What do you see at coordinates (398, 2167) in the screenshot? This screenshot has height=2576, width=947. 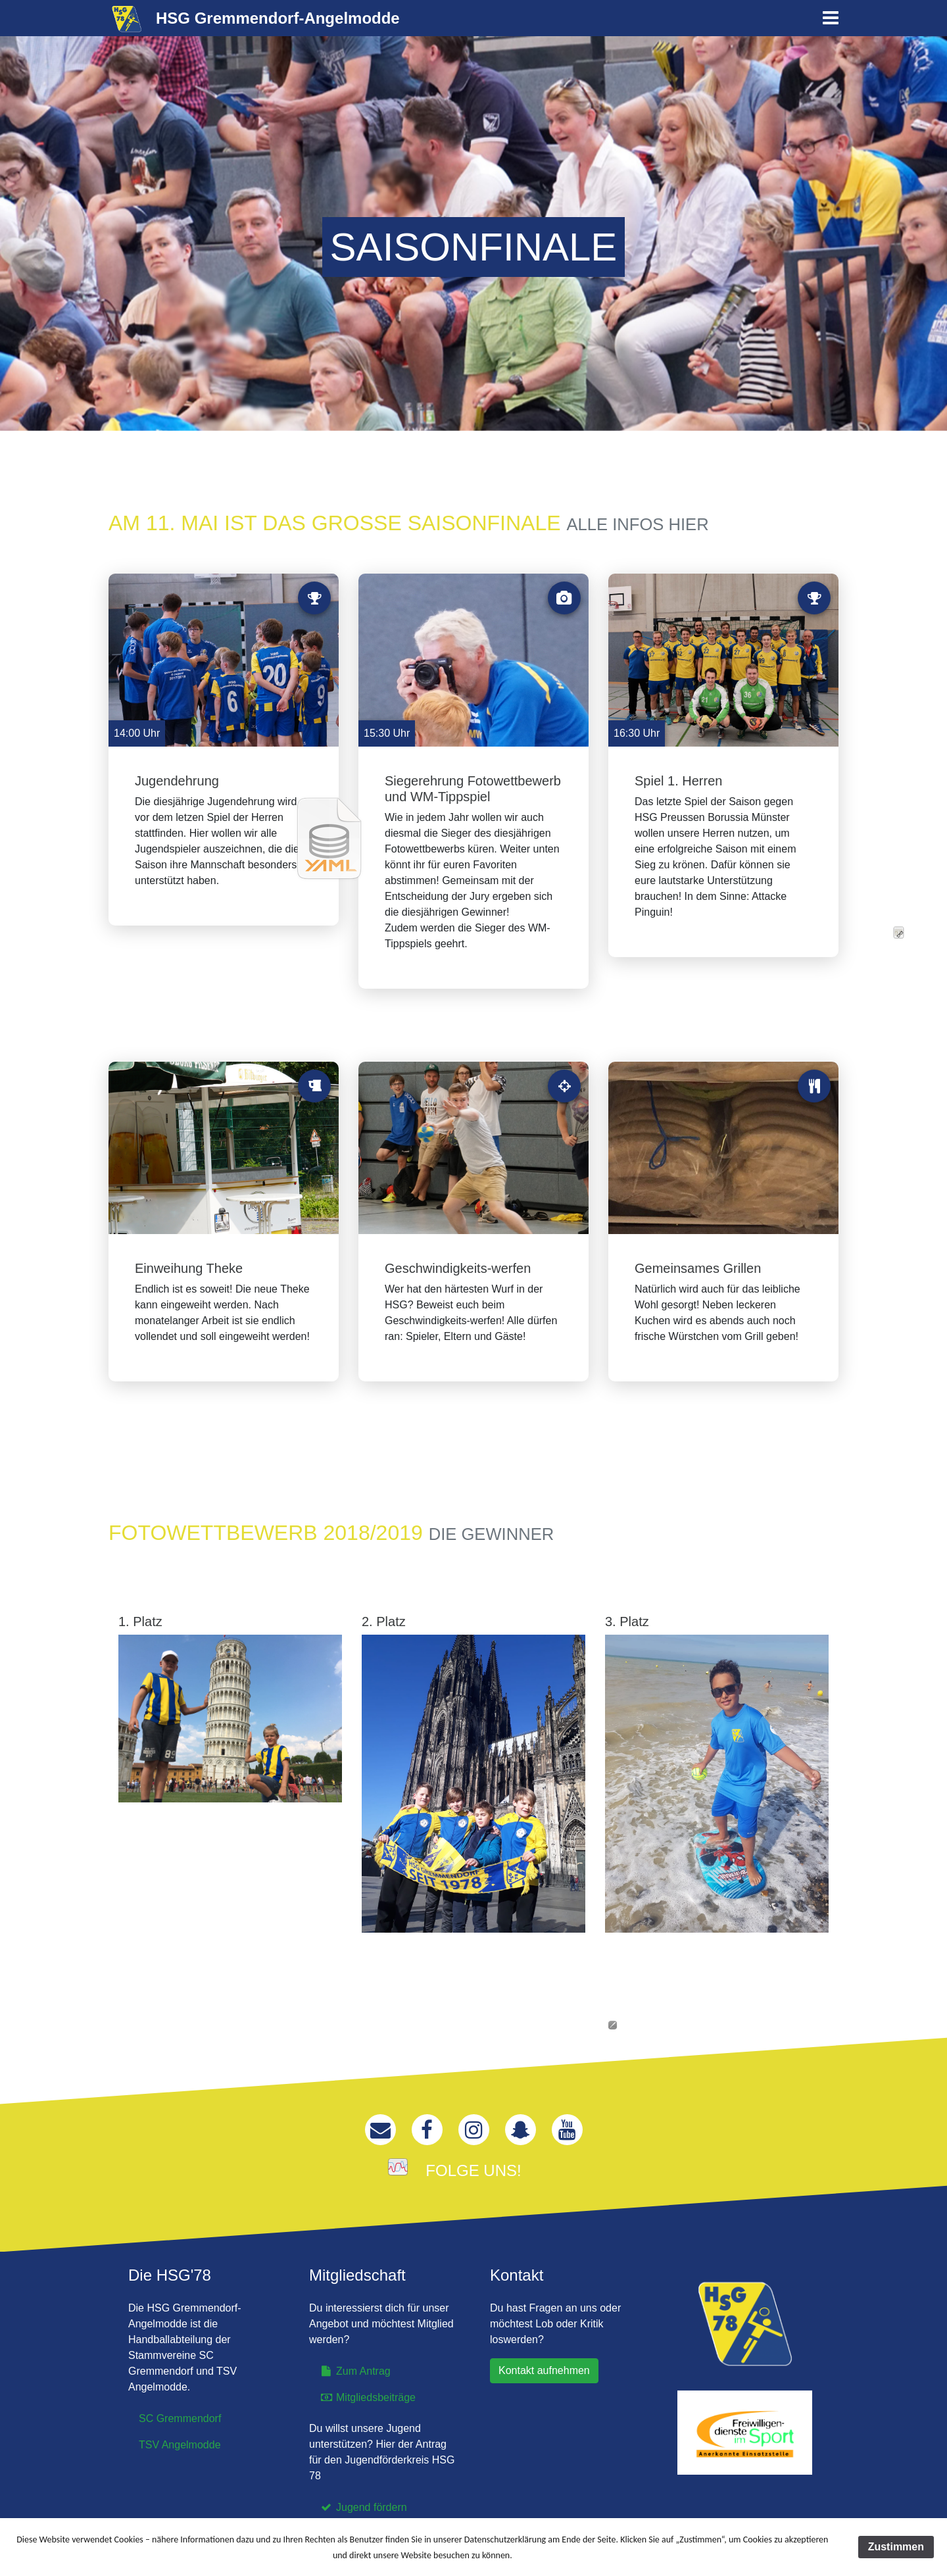 I see `open power statistics app` at bounding box center [398, 2167].